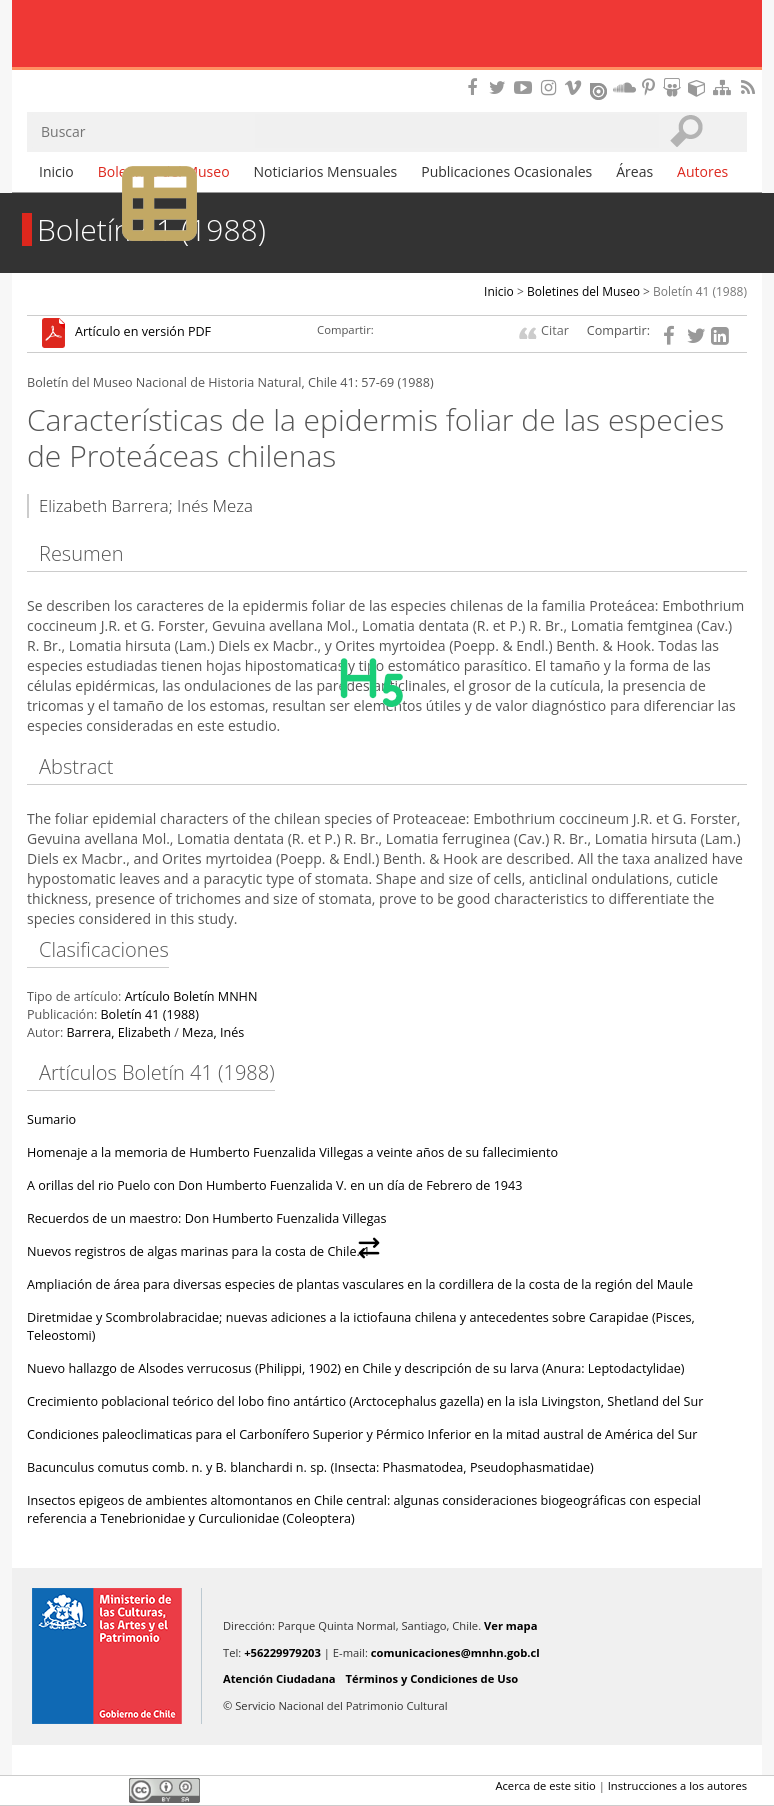  I want to click on swap or exchange items, so click(369, 1248).